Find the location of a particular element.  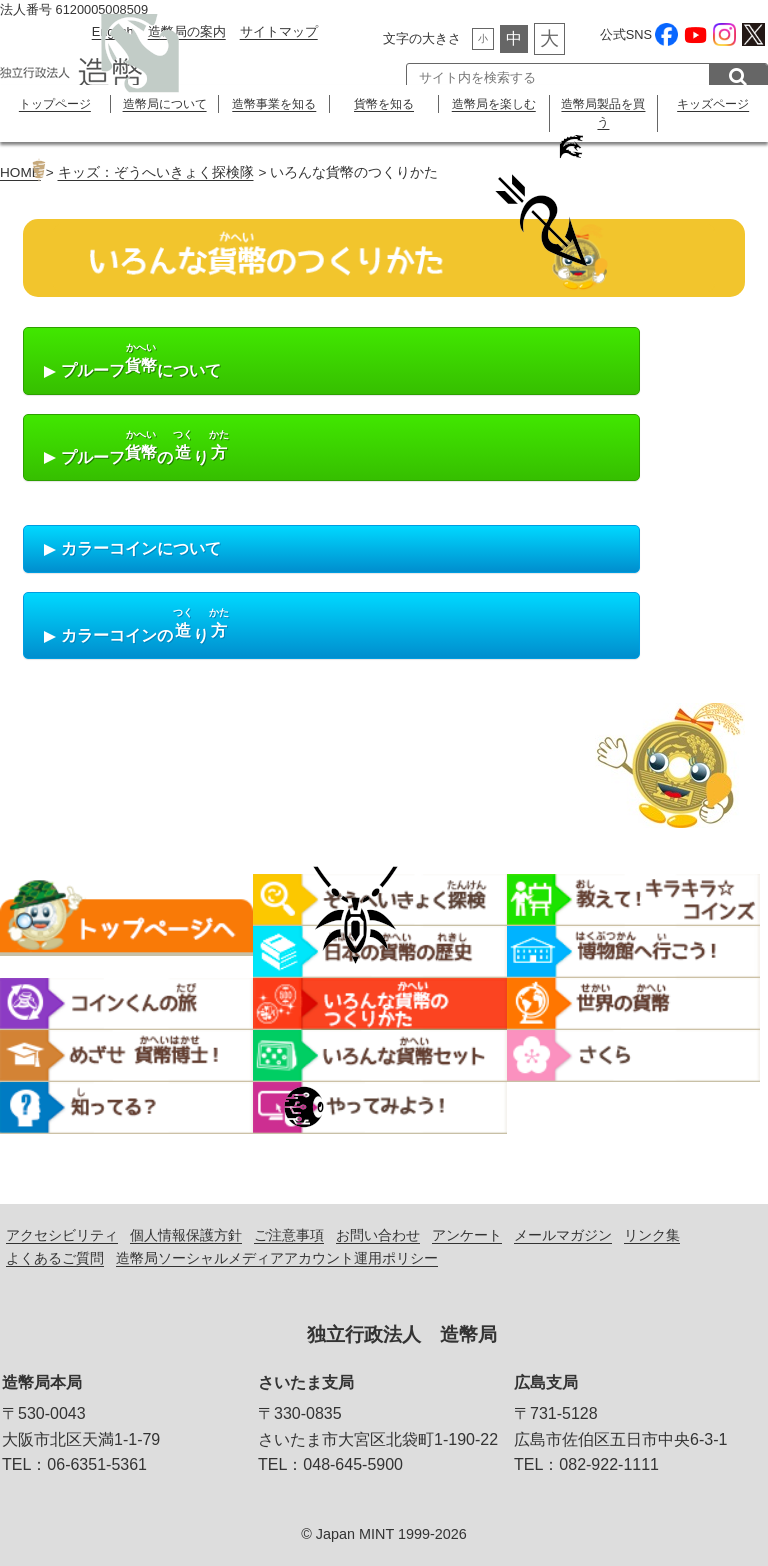

equip a tribal accessory or amulet is located at coordinates (355, 915).